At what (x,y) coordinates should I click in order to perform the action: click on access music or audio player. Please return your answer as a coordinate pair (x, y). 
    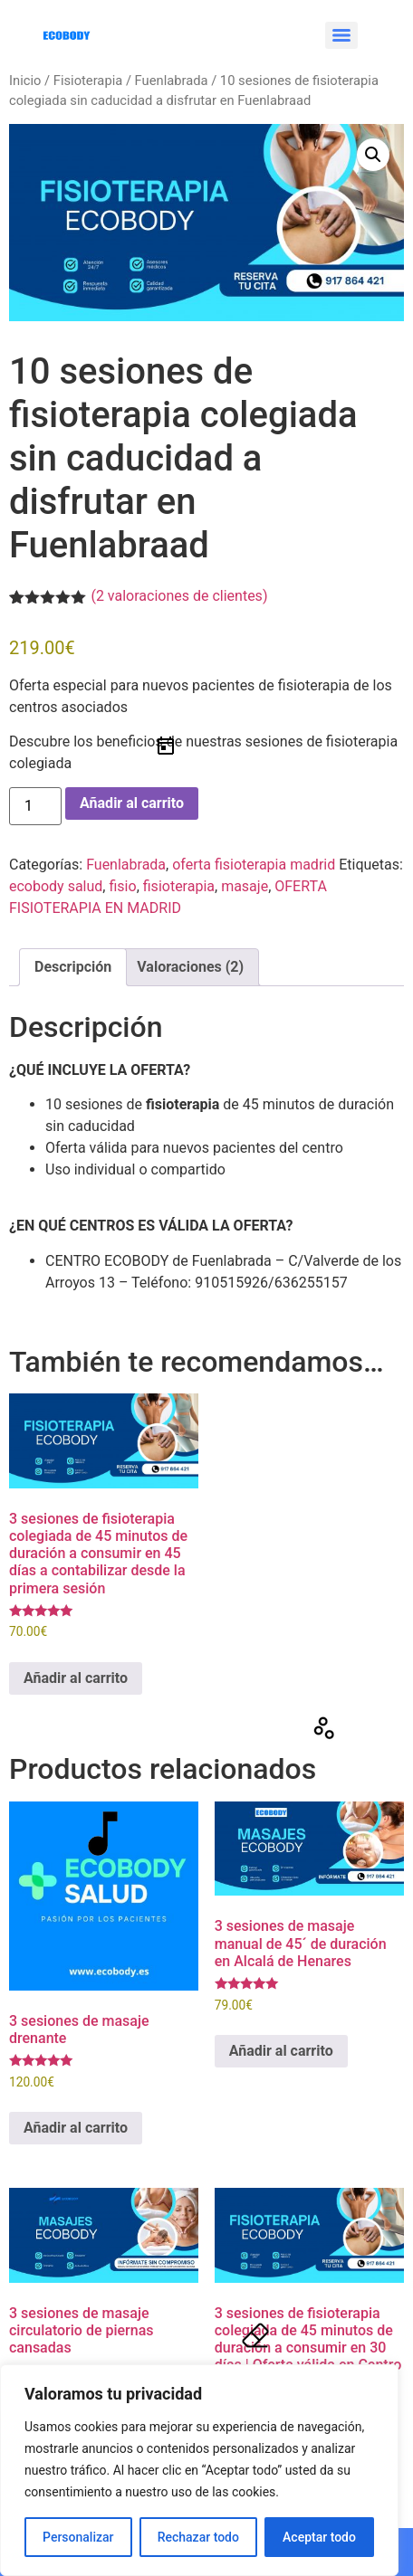
    Looking at the image, I should click on (102, 1833).